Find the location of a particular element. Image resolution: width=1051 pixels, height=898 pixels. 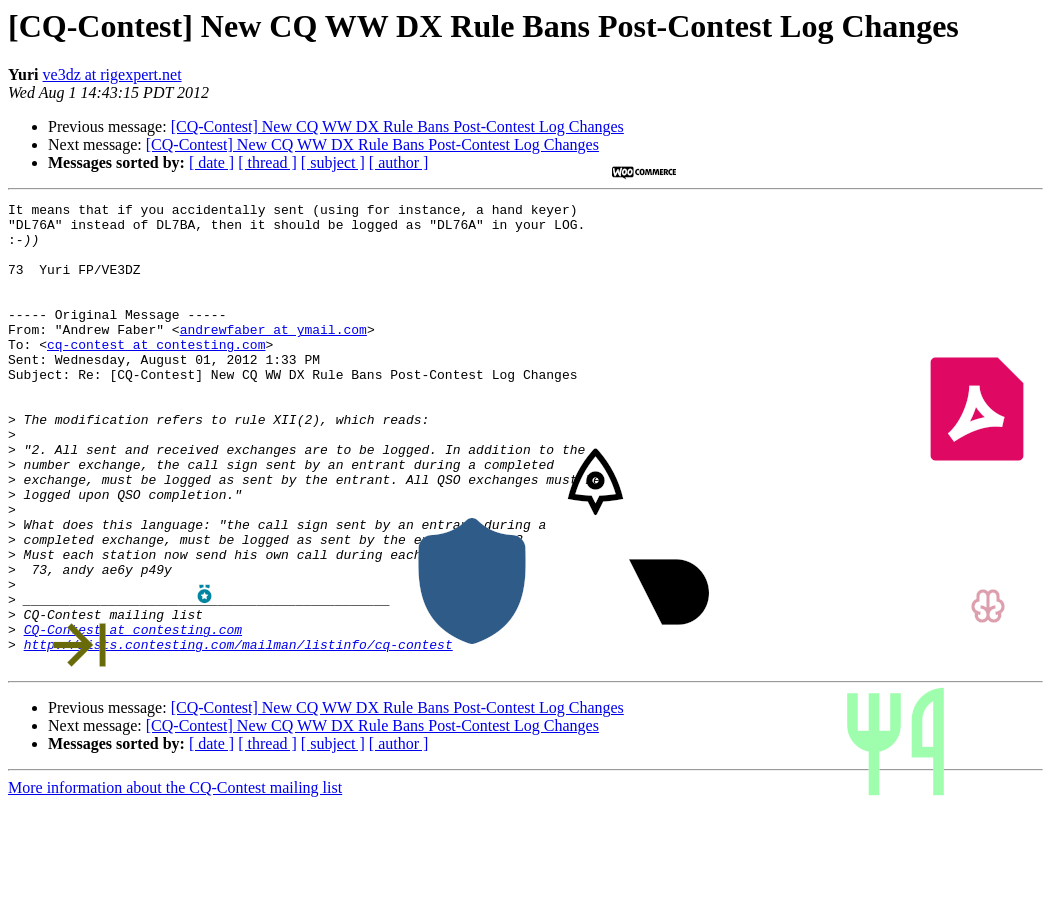

find nearby restaurants is located at coordinates (895, 741).